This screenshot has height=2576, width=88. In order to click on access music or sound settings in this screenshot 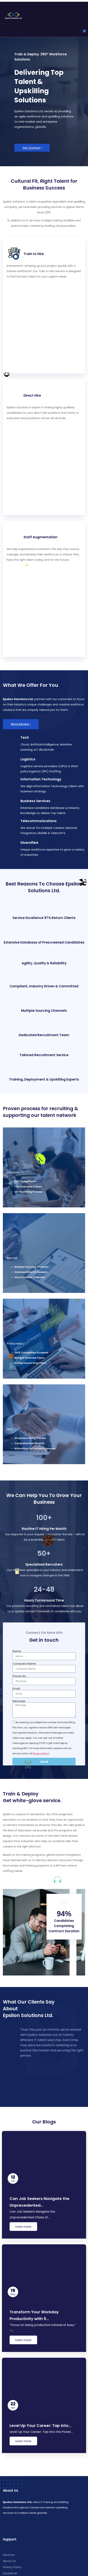, I will do `click(27, 564)`.